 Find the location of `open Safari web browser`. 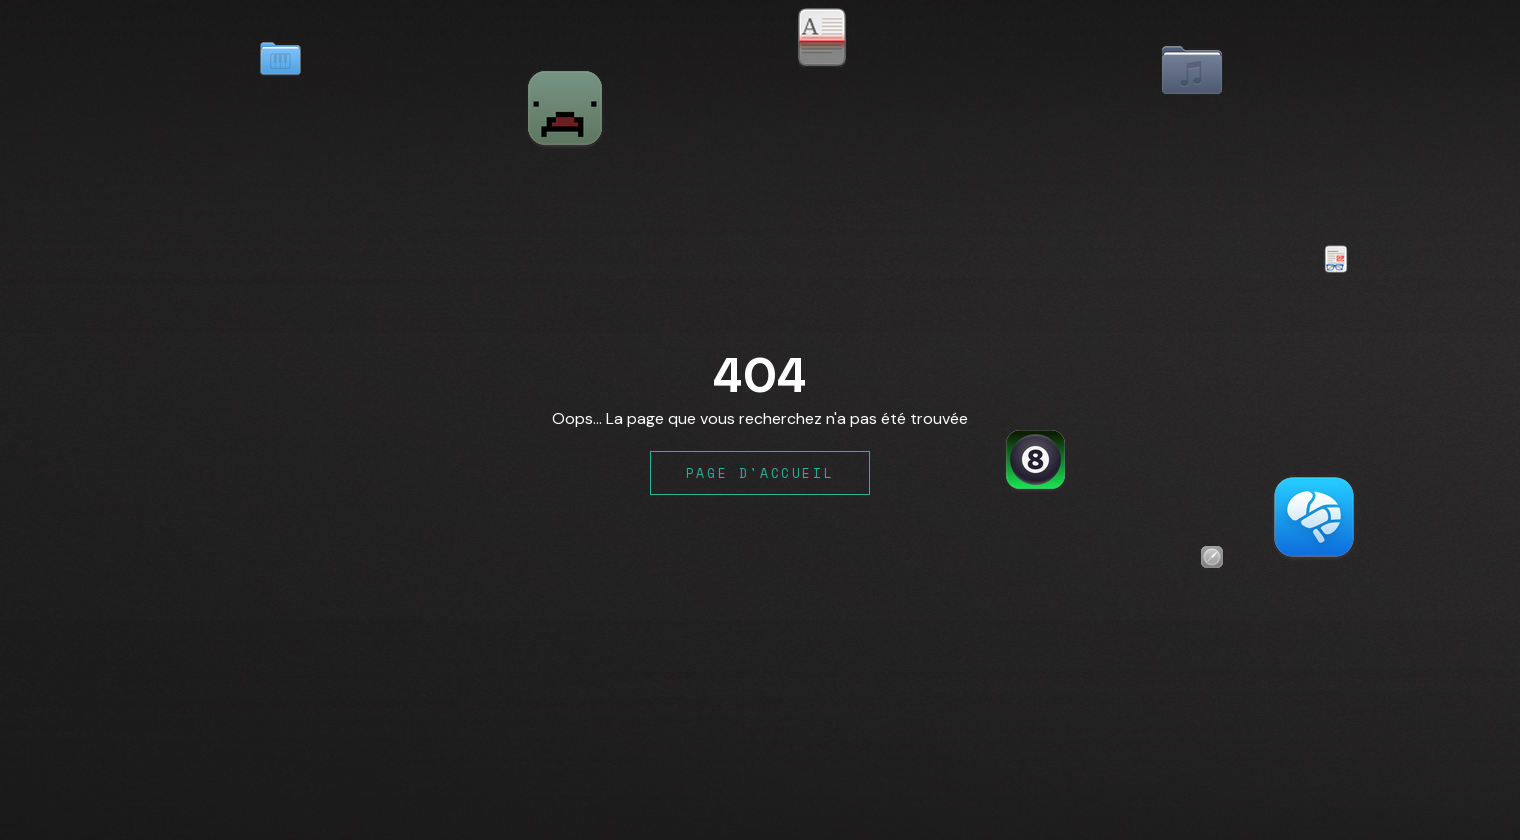

open Safari web browser is located at coordinates (1212, 557).